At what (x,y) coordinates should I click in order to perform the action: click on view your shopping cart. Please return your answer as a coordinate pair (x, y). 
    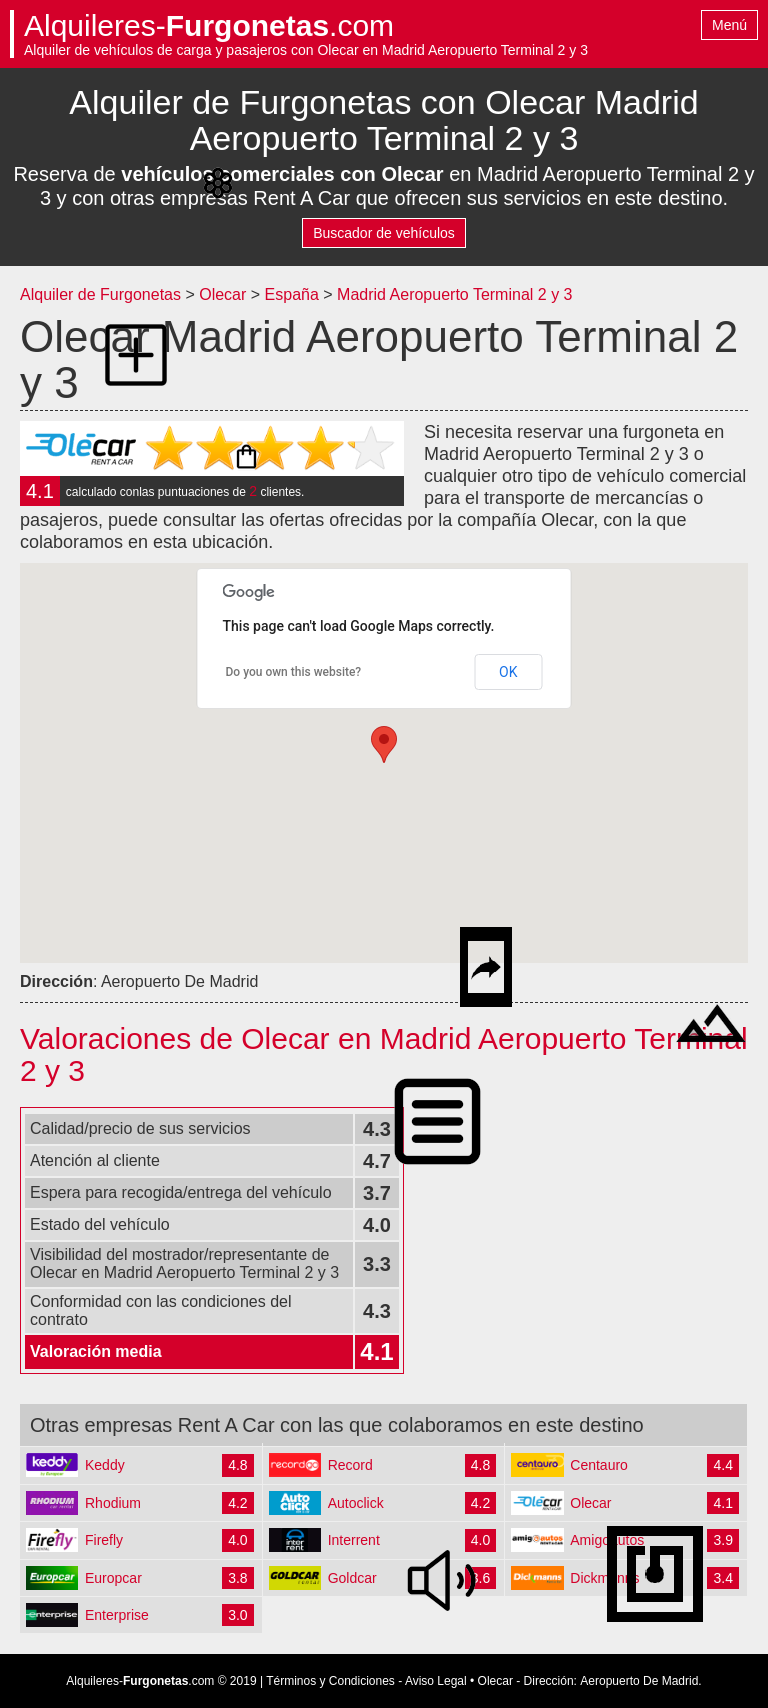
    Looking at the image, I should click on (246, 456).